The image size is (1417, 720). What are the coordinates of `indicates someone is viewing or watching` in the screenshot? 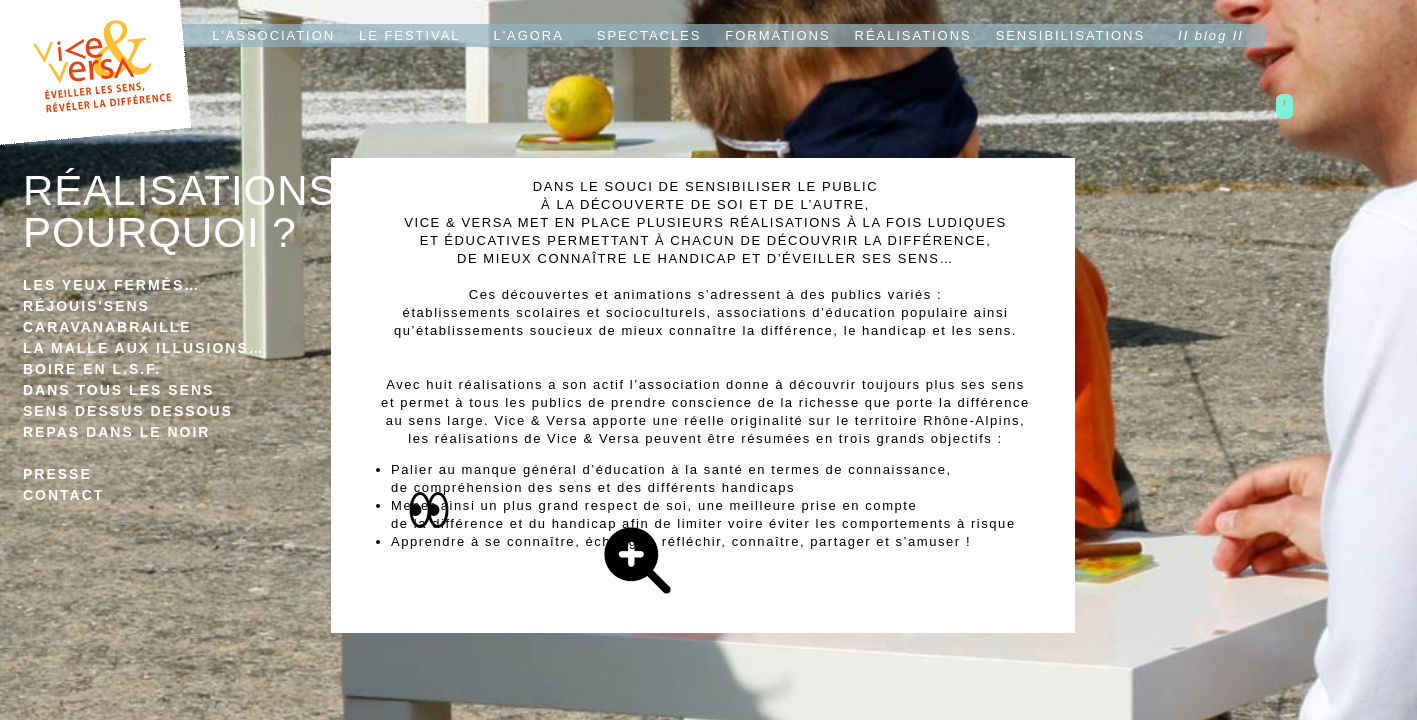 It's located at (429, 510).